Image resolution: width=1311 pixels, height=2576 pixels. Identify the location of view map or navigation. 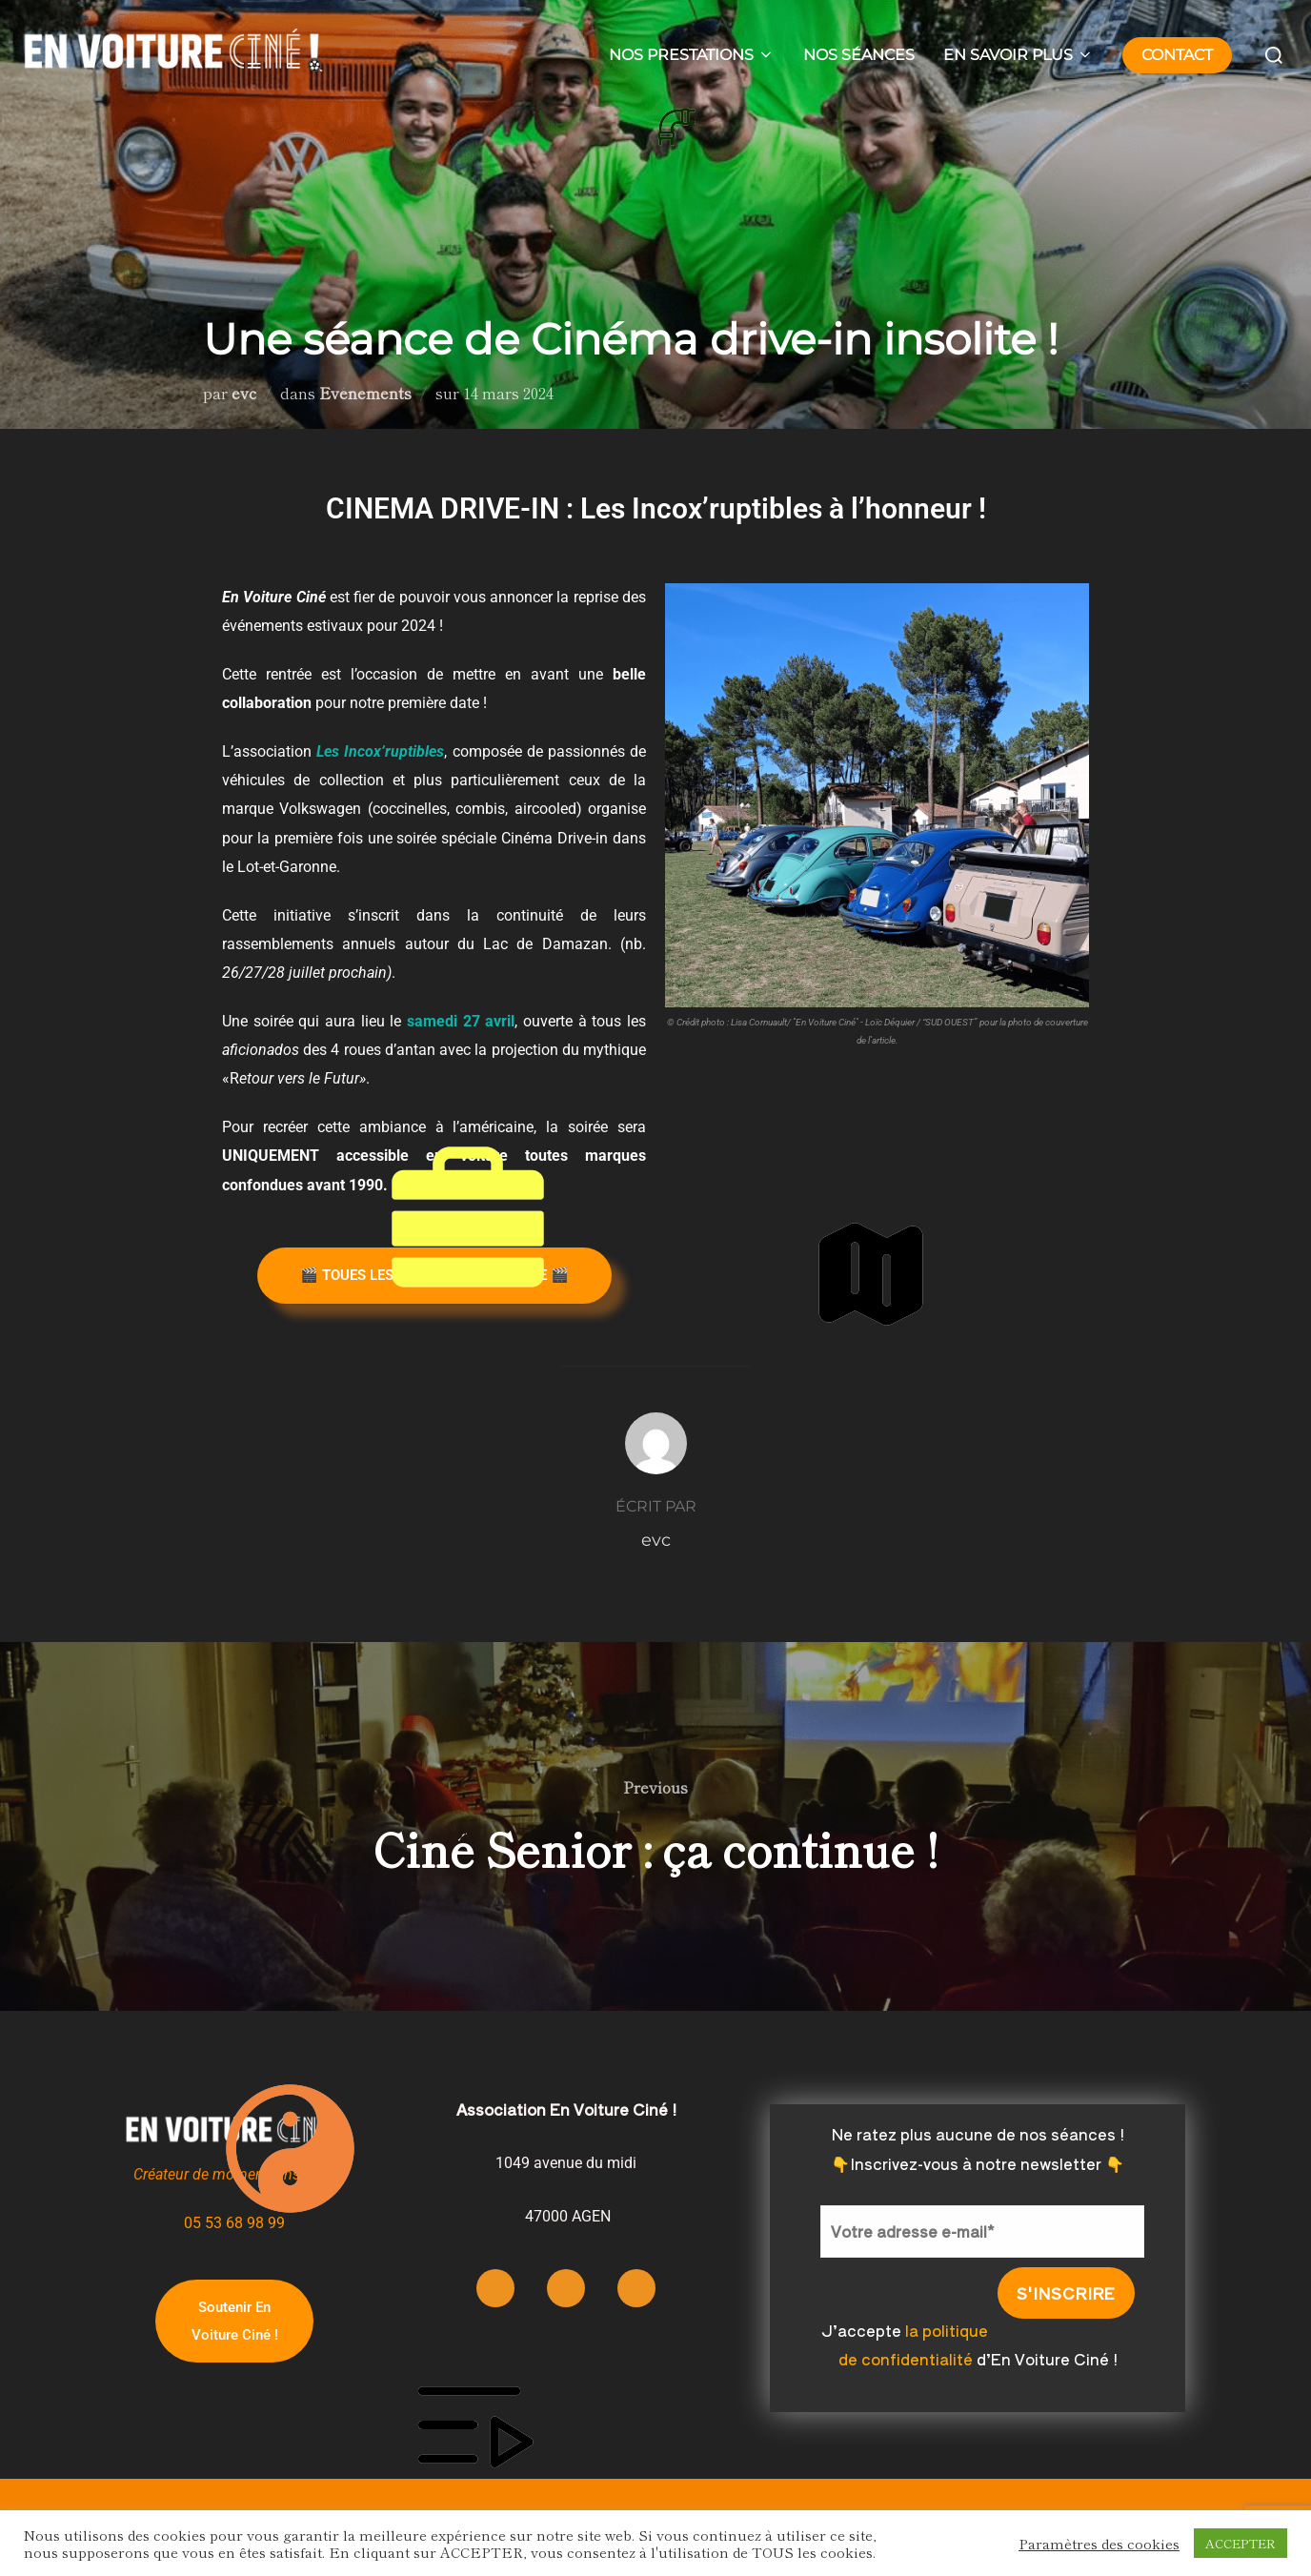
(871, 1274).